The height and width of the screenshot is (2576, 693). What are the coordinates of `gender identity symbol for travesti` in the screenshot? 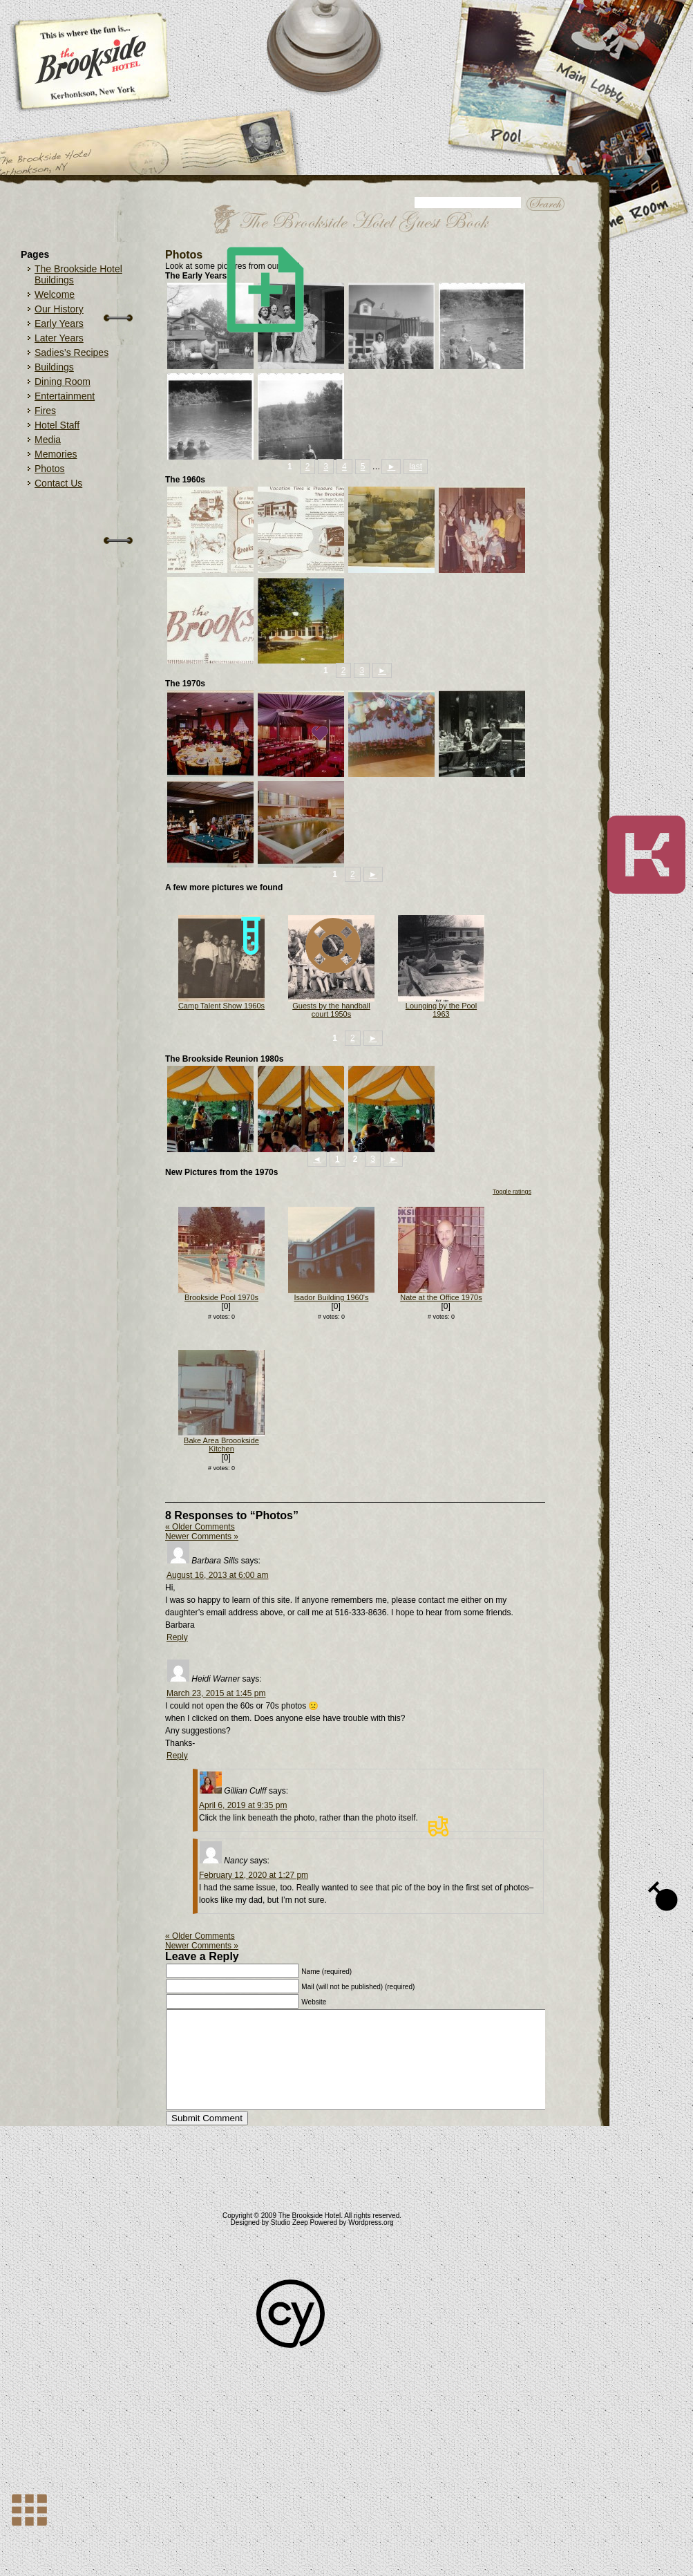 It's located at (664, 1896).